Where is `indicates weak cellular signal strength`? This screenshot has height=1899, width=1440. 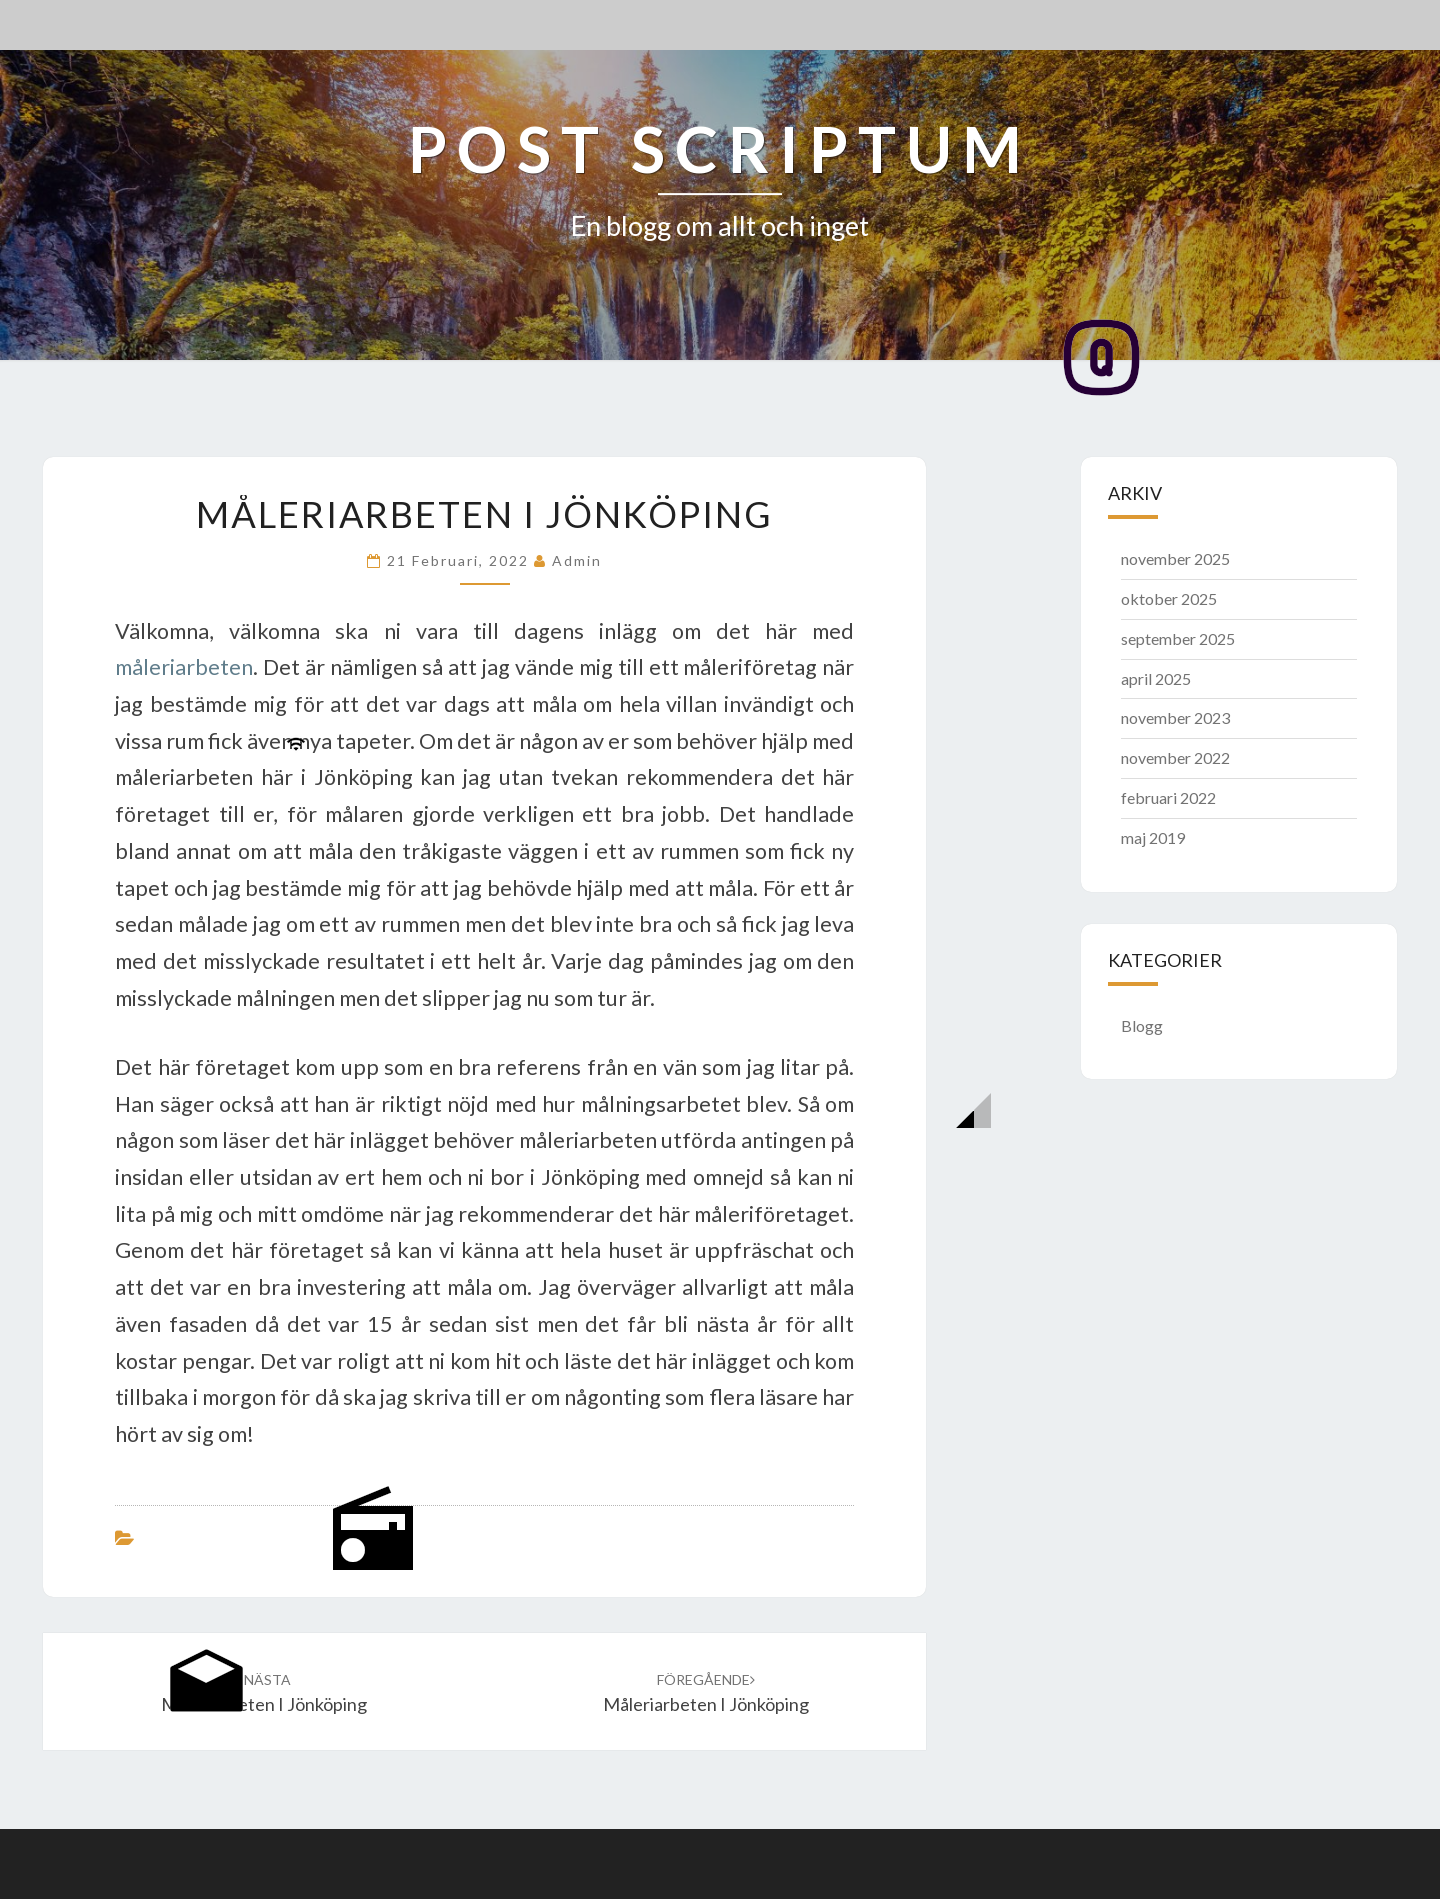
indicates weak cellular signal strength is located at coordinates (973, 1110).